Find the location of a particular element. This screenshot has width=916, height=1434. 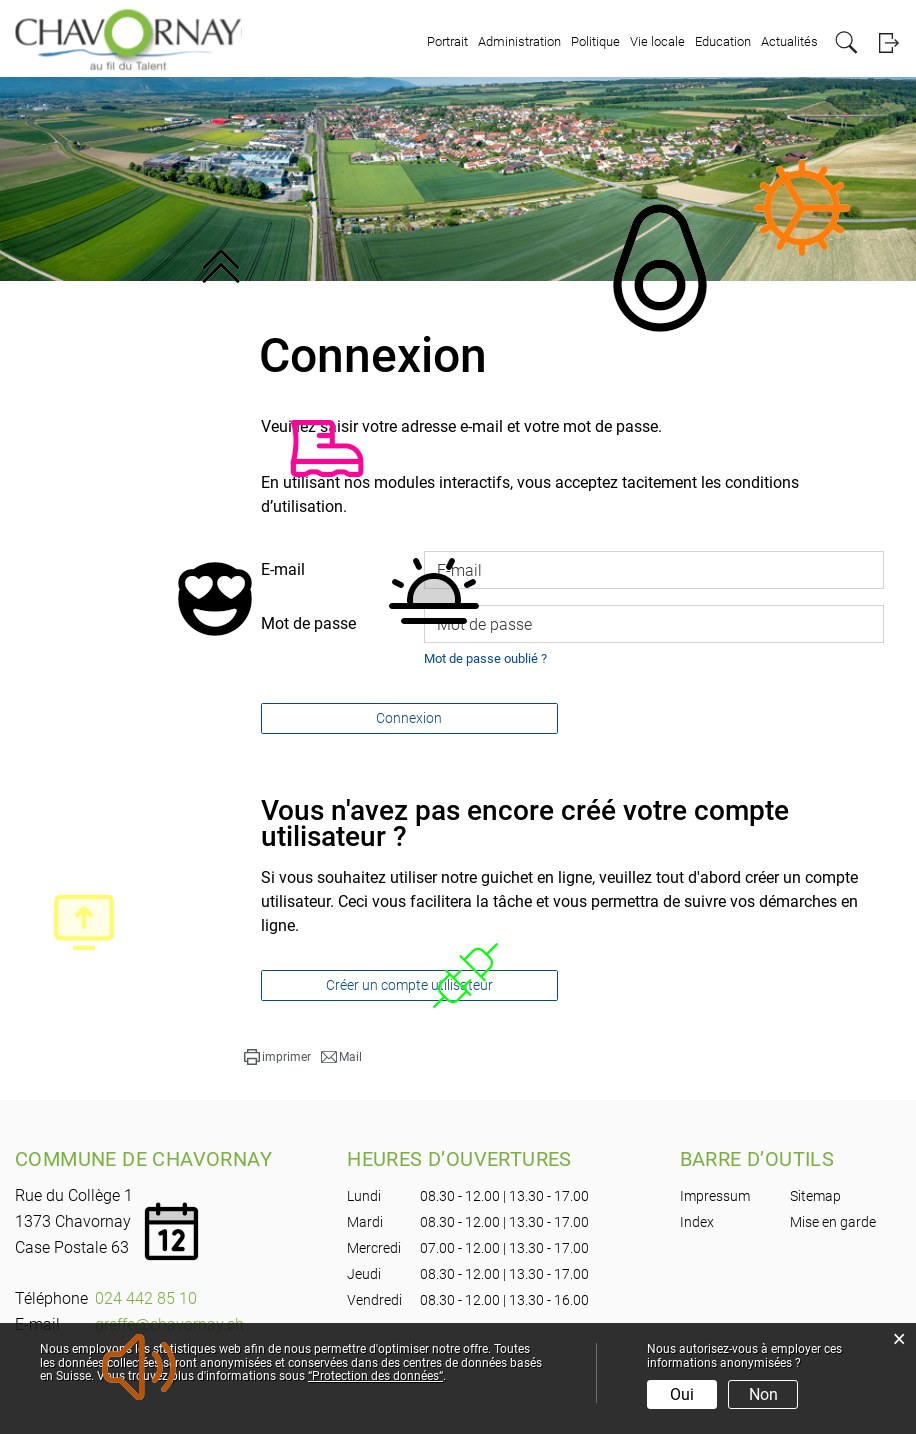

toggle sunrise or sunset theme is located at coordinates (434, 594).